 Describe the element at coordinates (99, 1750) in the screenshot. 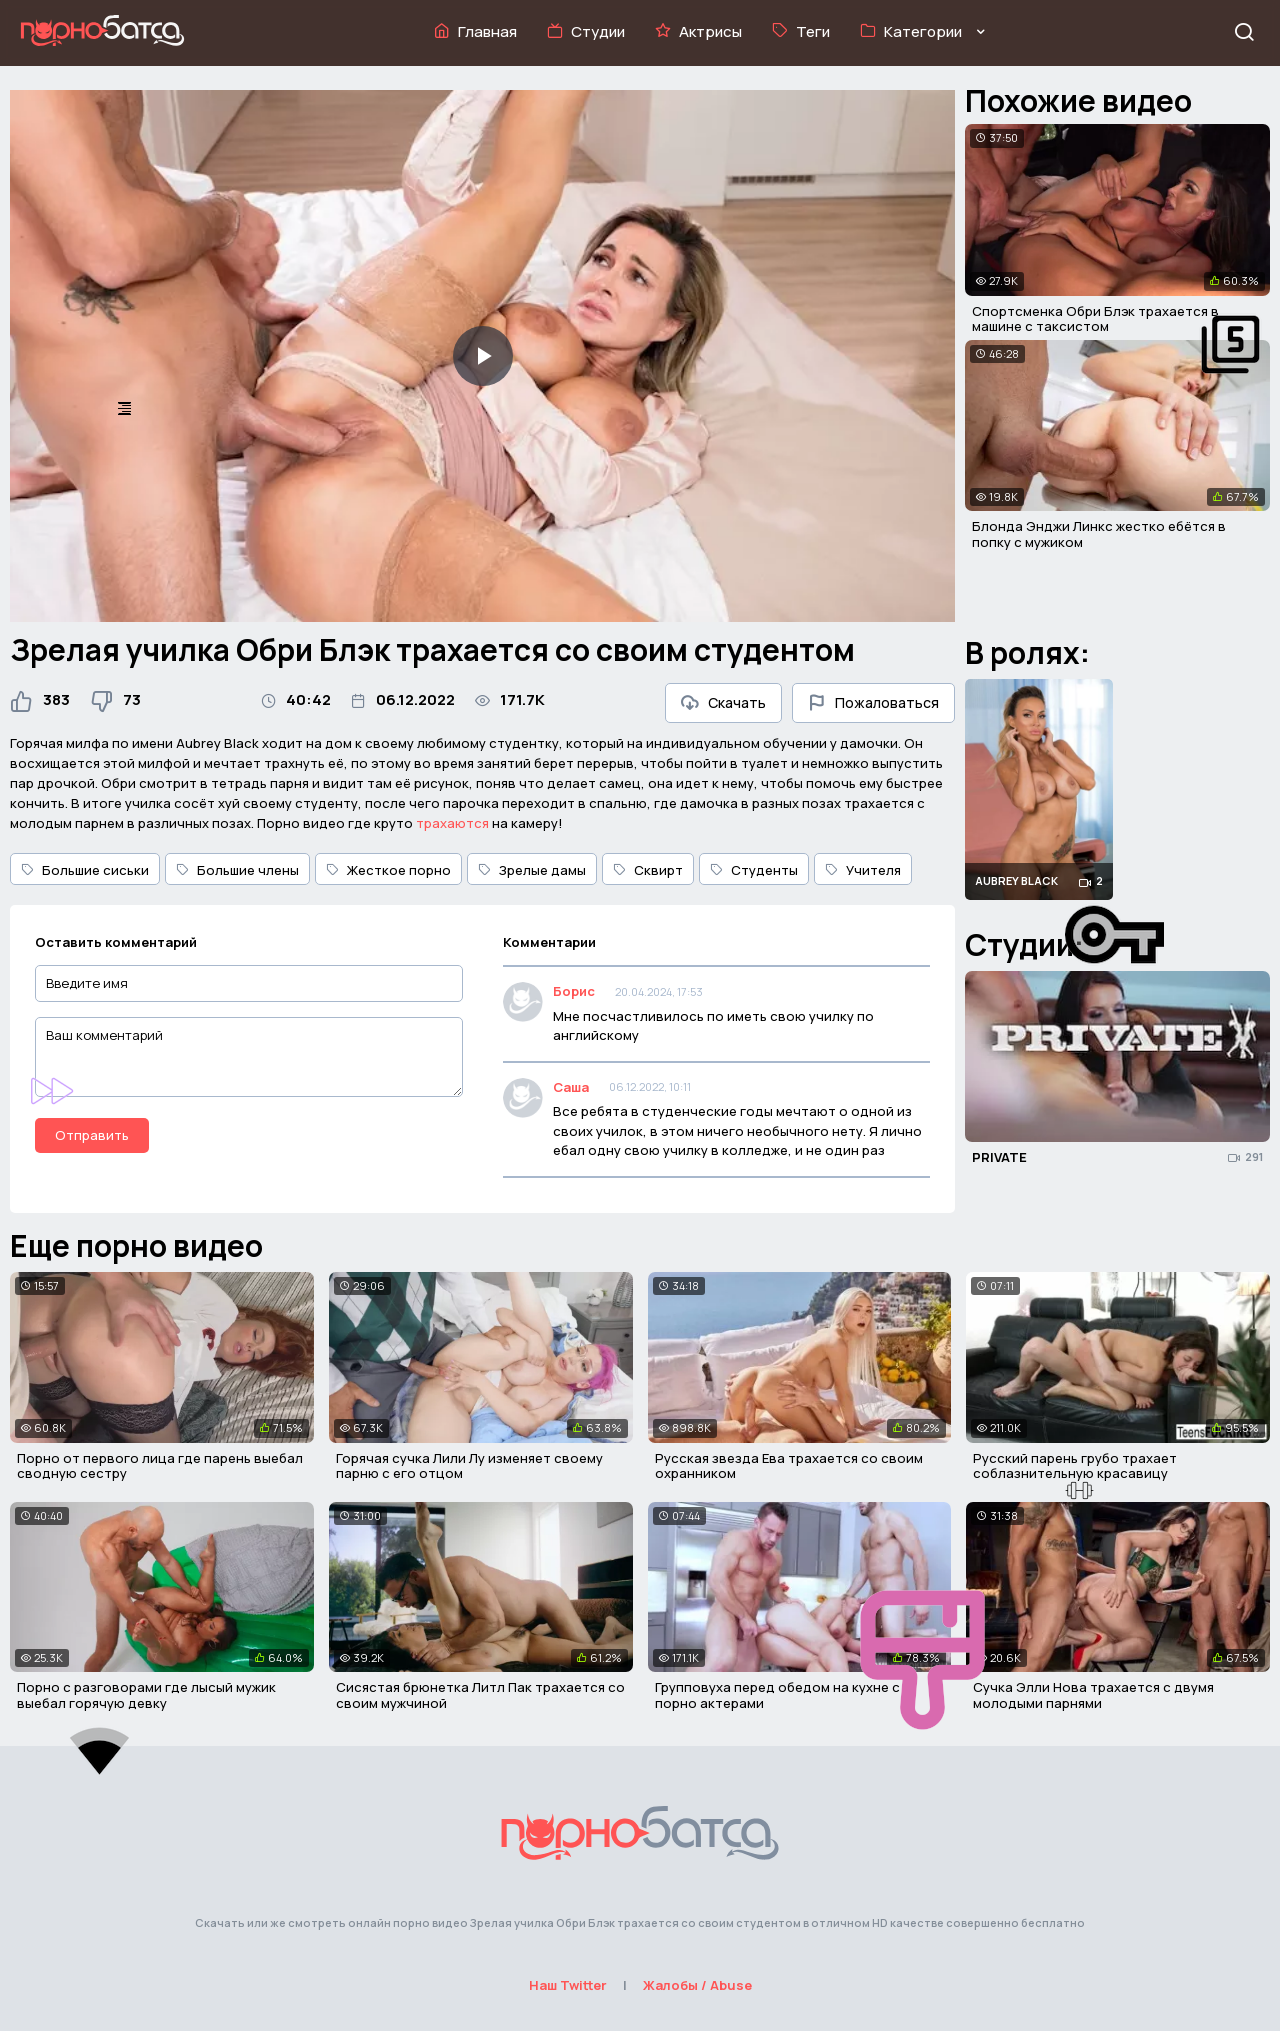

I see `indicates moderate wifi signal strength` at that location.